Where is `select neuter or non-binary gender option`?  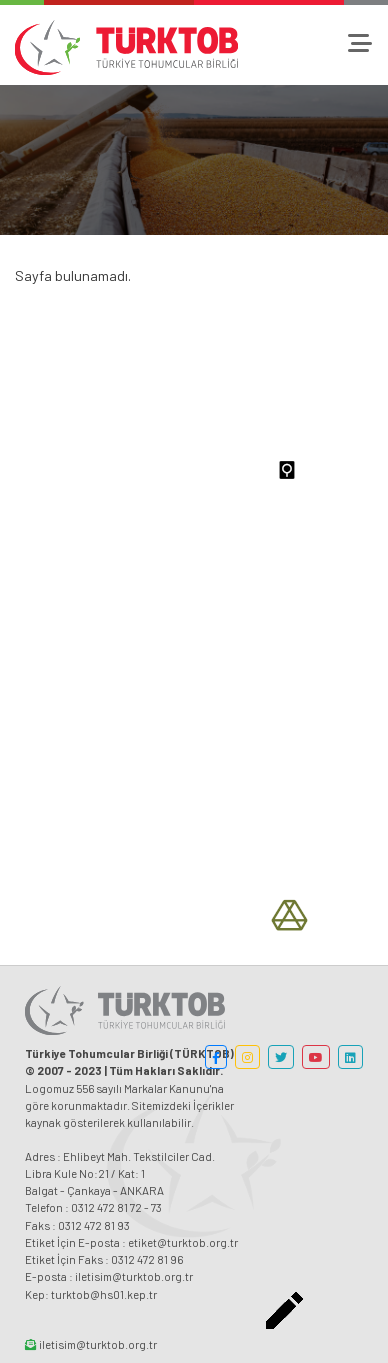
select neuter or non-binary gender option is located at coordinates (287, 470).